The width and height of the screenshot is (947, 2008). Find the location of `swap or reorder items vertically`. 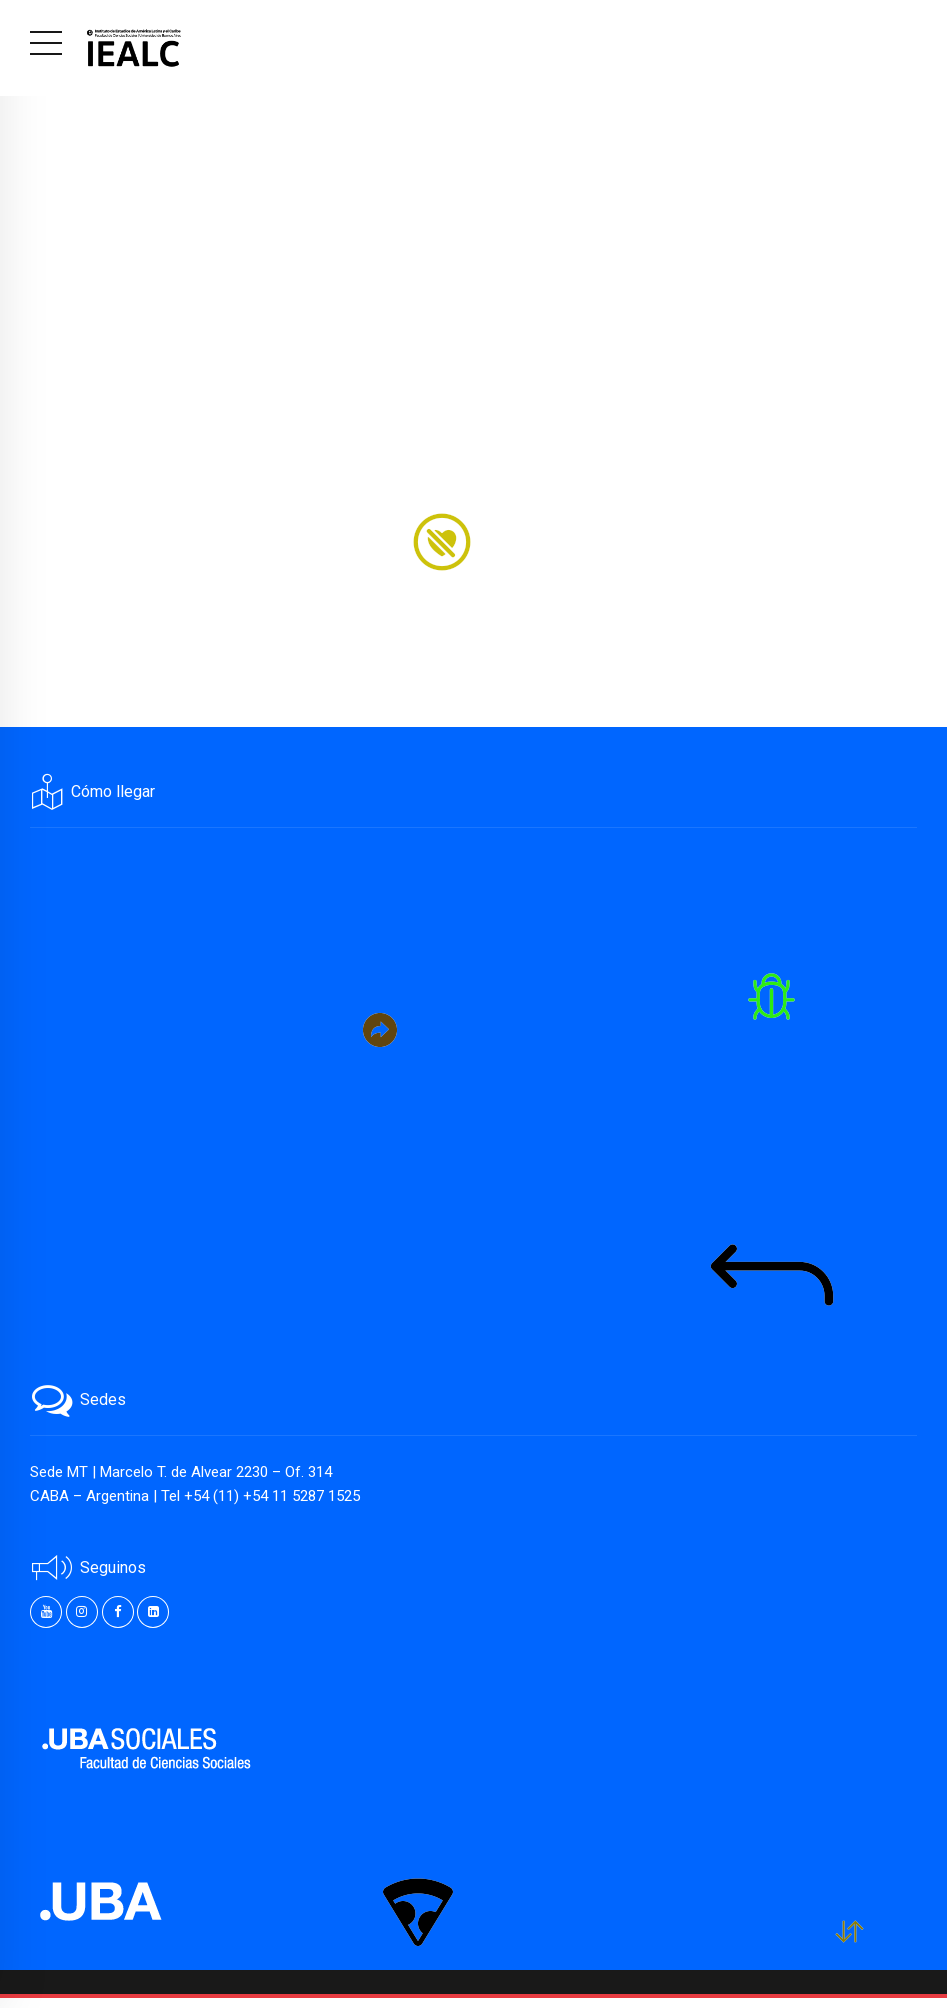

swap or reorder items vertically is located at coordinates (849, 1931).